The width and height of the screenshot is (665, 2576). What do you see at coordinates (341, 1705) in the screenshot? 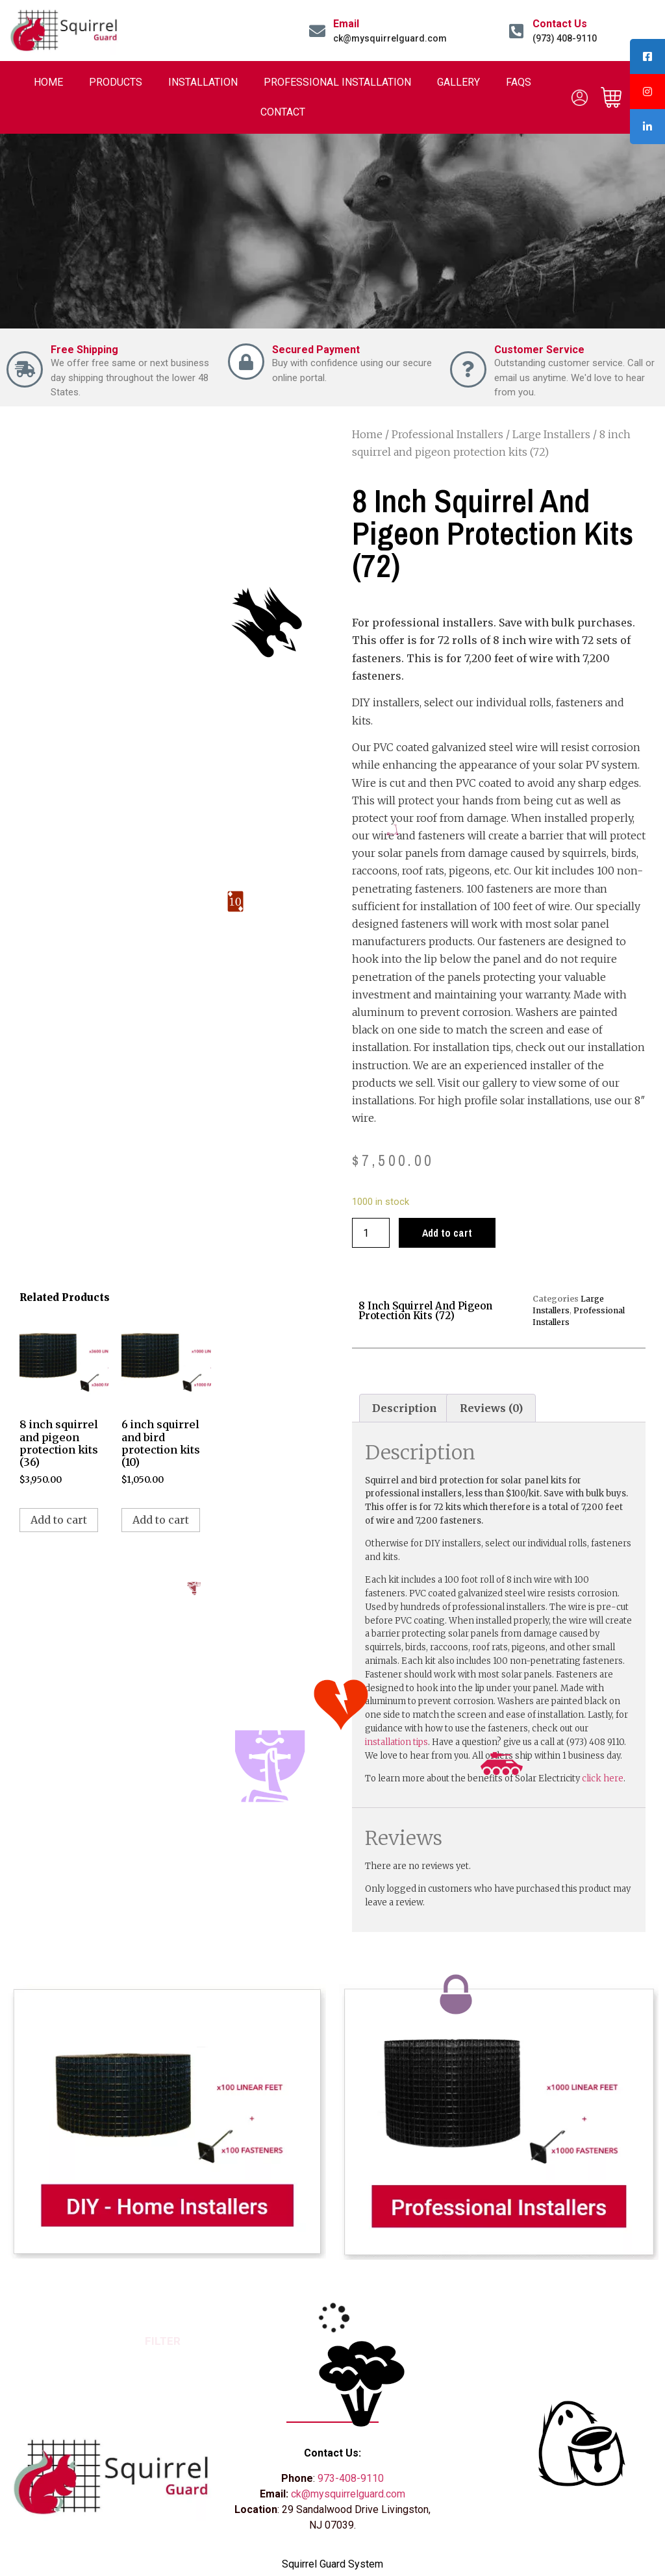
I see `indicates a dislike or negative reaction` at bounding box center [341, 1705].